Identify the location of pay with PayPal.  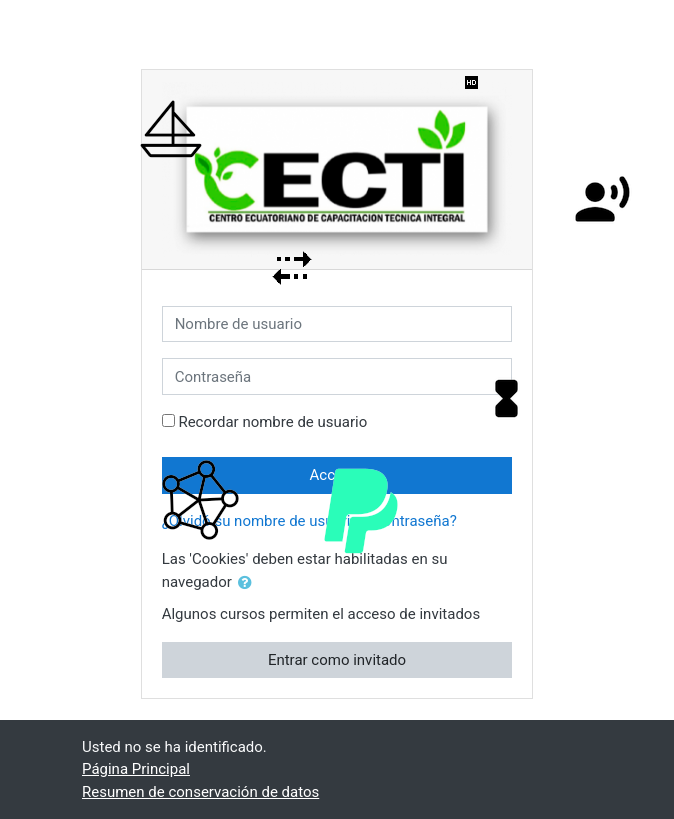
(361, 511).